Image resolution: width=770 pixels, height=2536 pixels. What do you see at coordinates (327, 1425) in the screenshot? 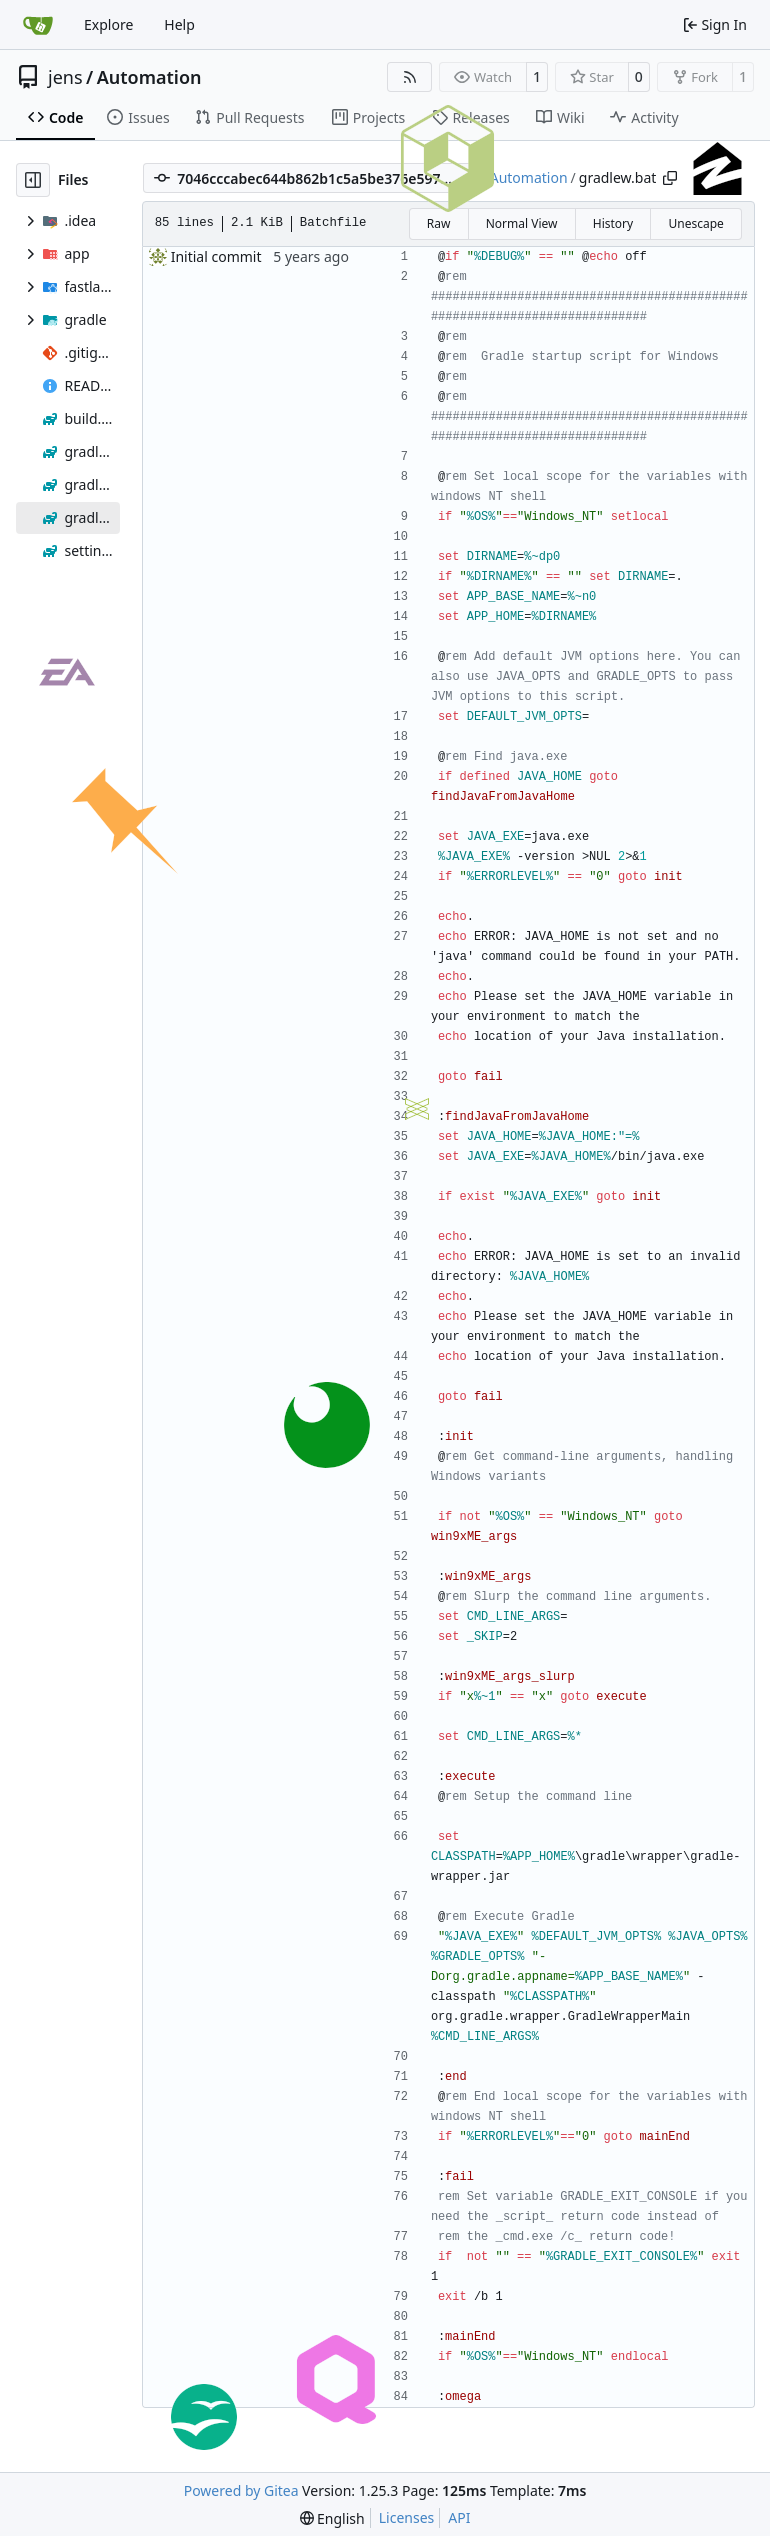
I see `redsys payment processing logo` at bounding box center [327, 1425].